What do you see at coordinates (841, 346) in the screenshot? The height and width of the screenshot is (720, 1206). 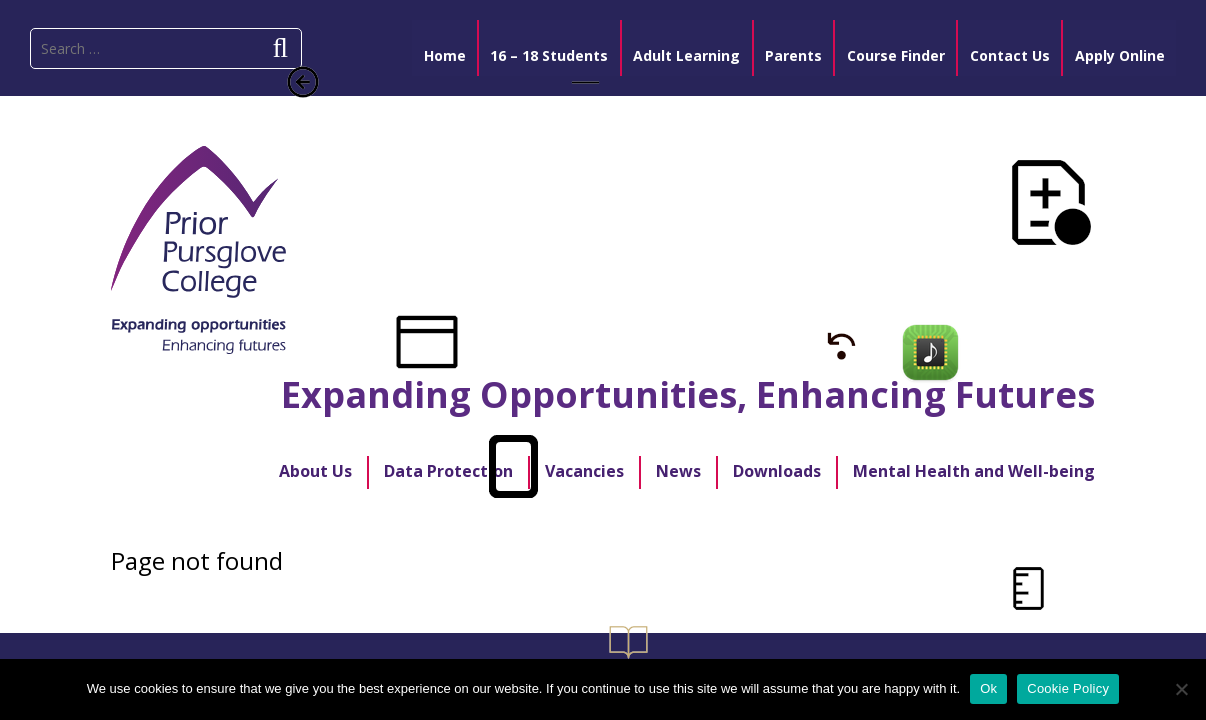 I see `step back to the previous line during debugging` at bounding box center [841, 346].